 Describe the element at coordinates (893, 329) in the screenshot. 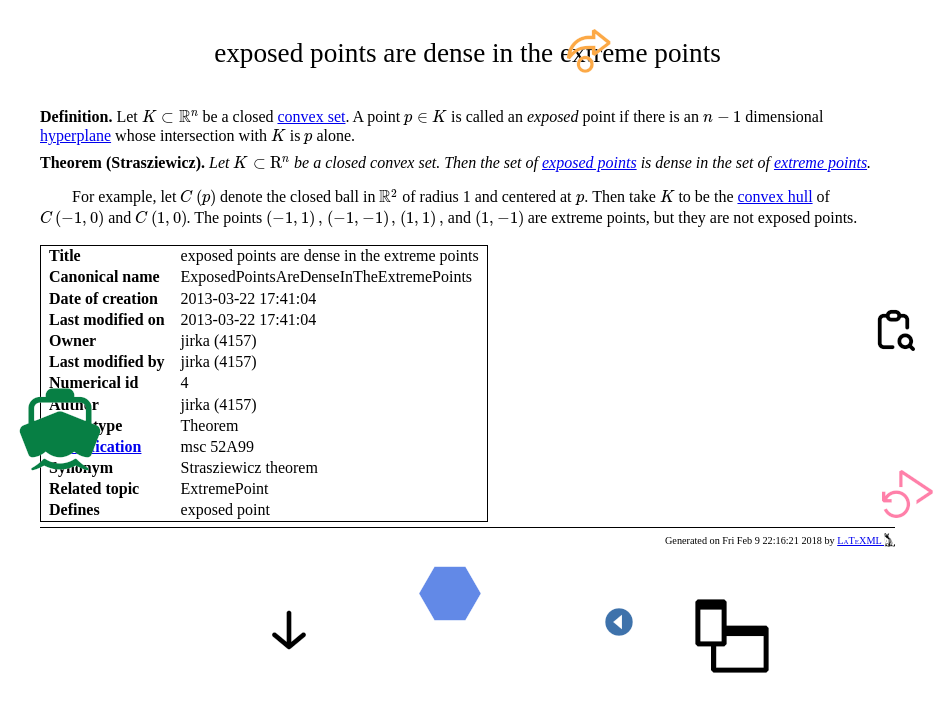

I see `search clipboard contents` at that location.